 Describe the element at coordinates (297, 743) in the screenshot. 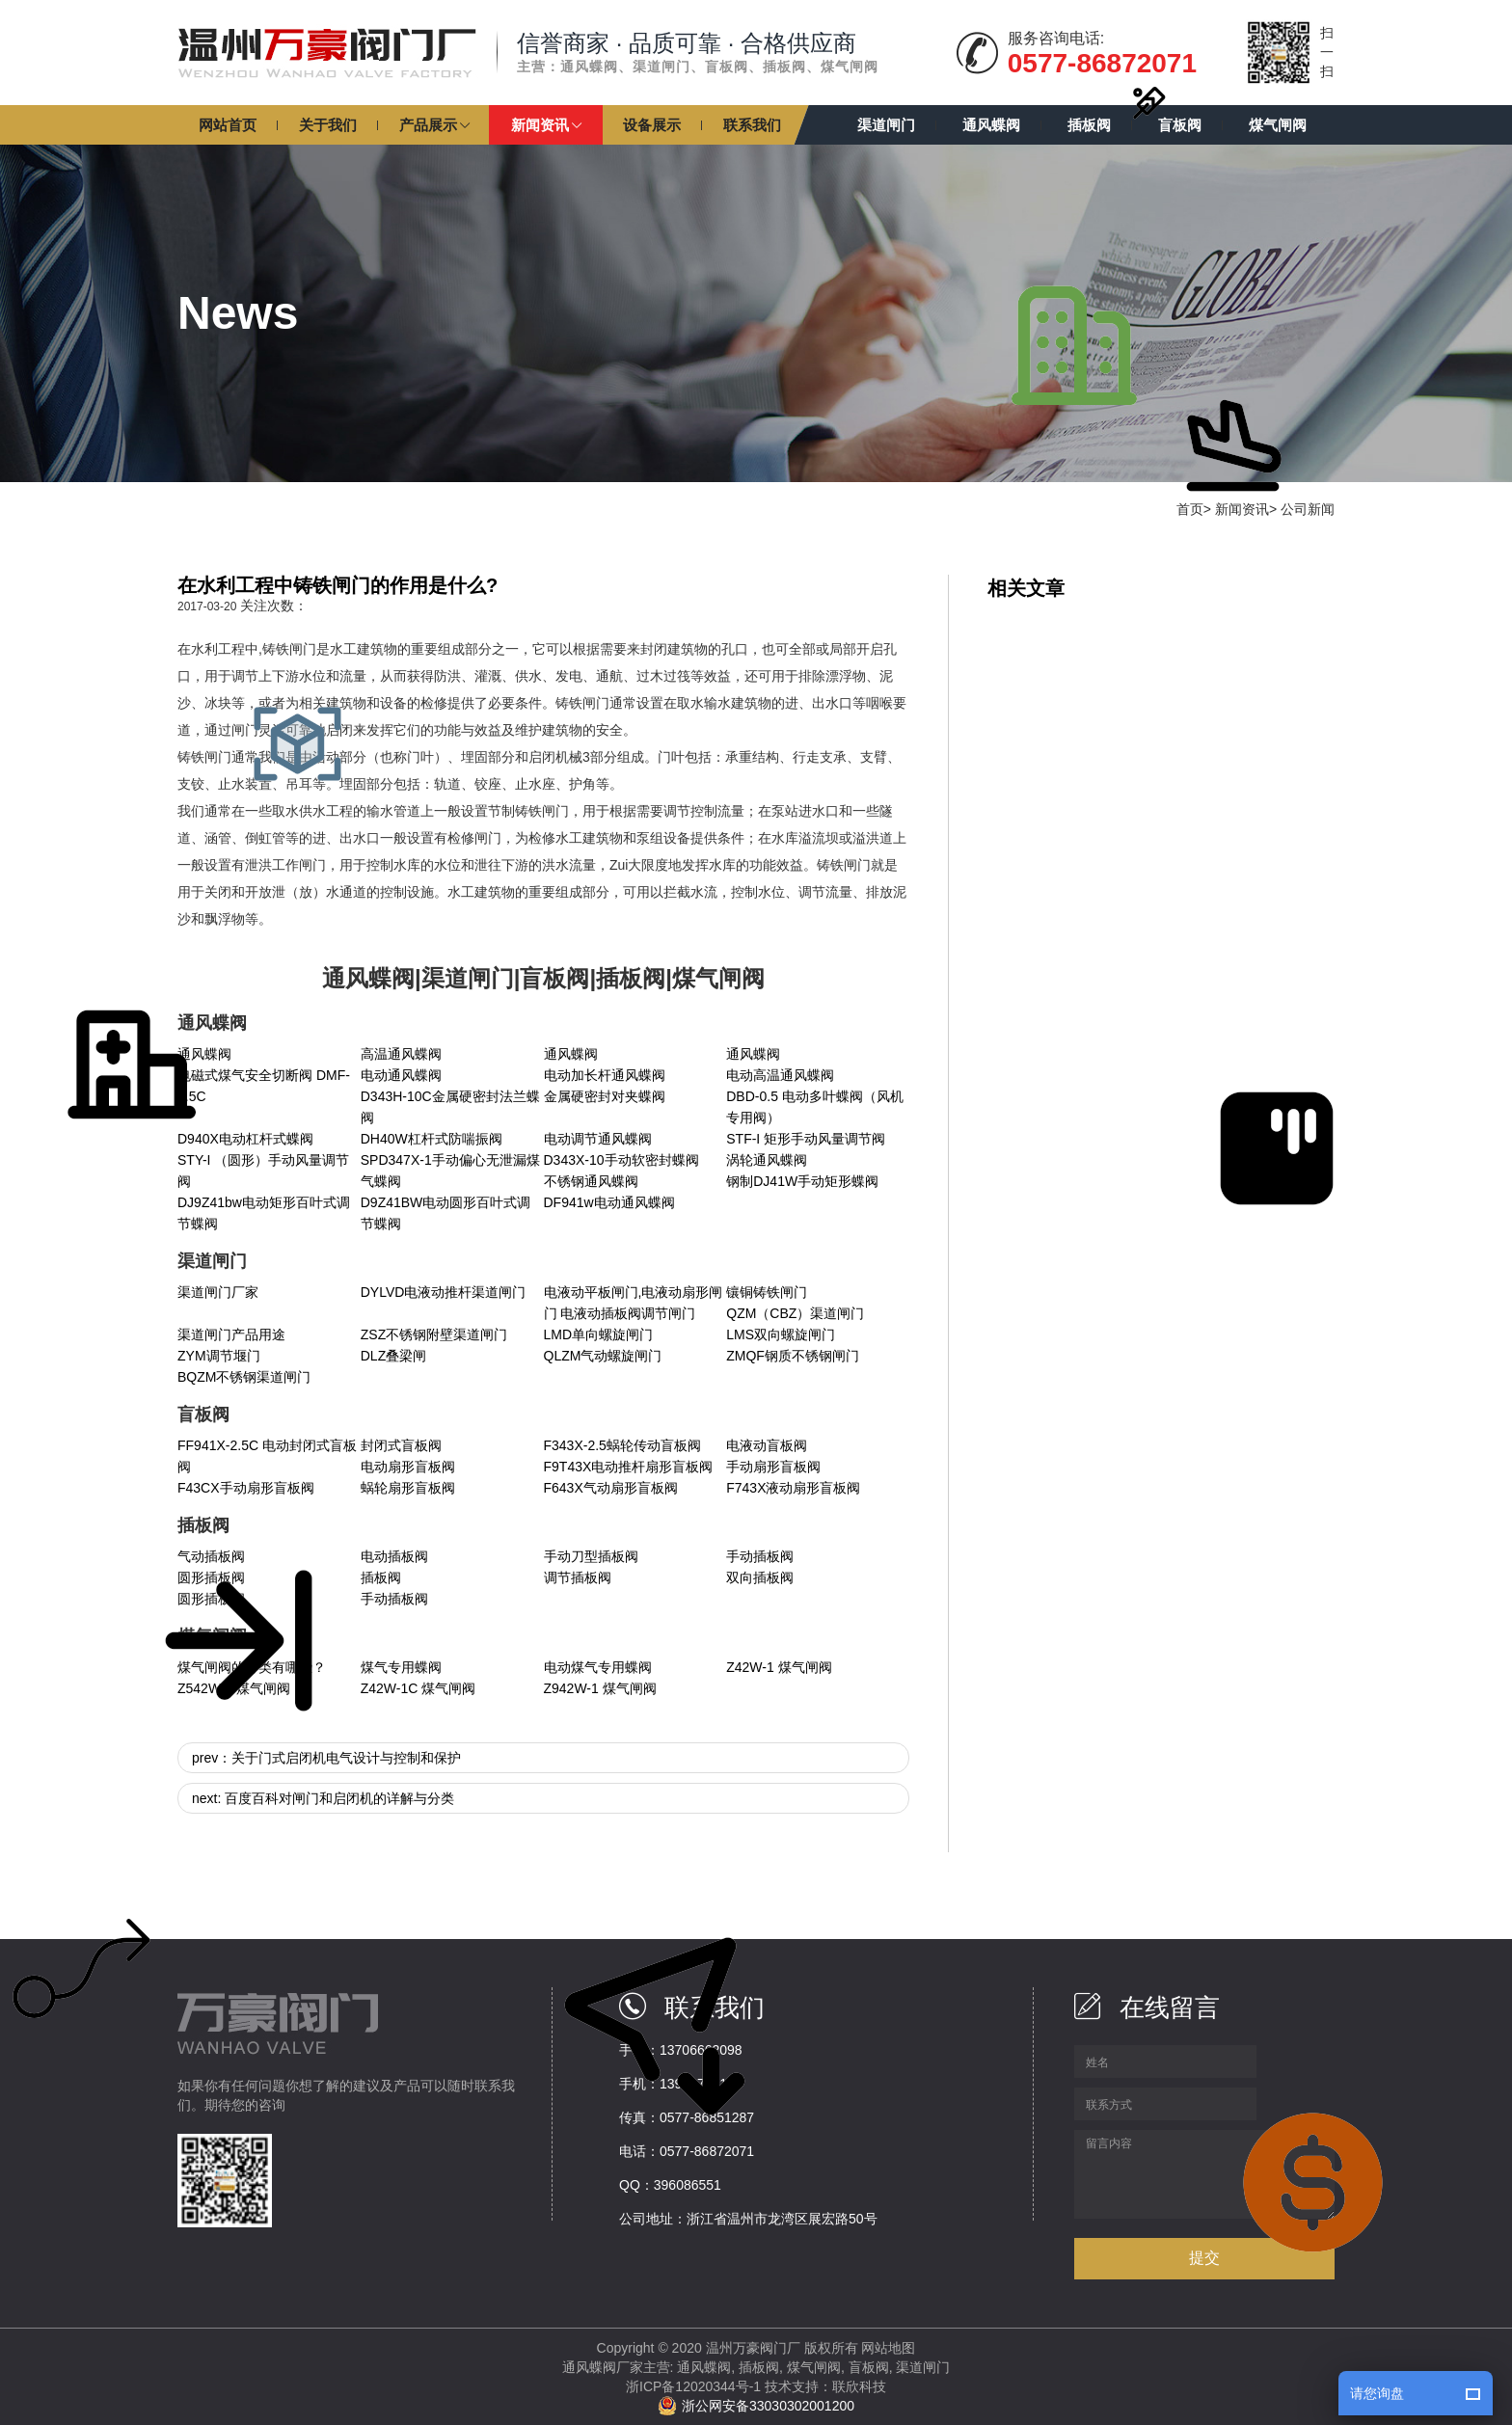

I see `scan or capture a 3D object` at that location.